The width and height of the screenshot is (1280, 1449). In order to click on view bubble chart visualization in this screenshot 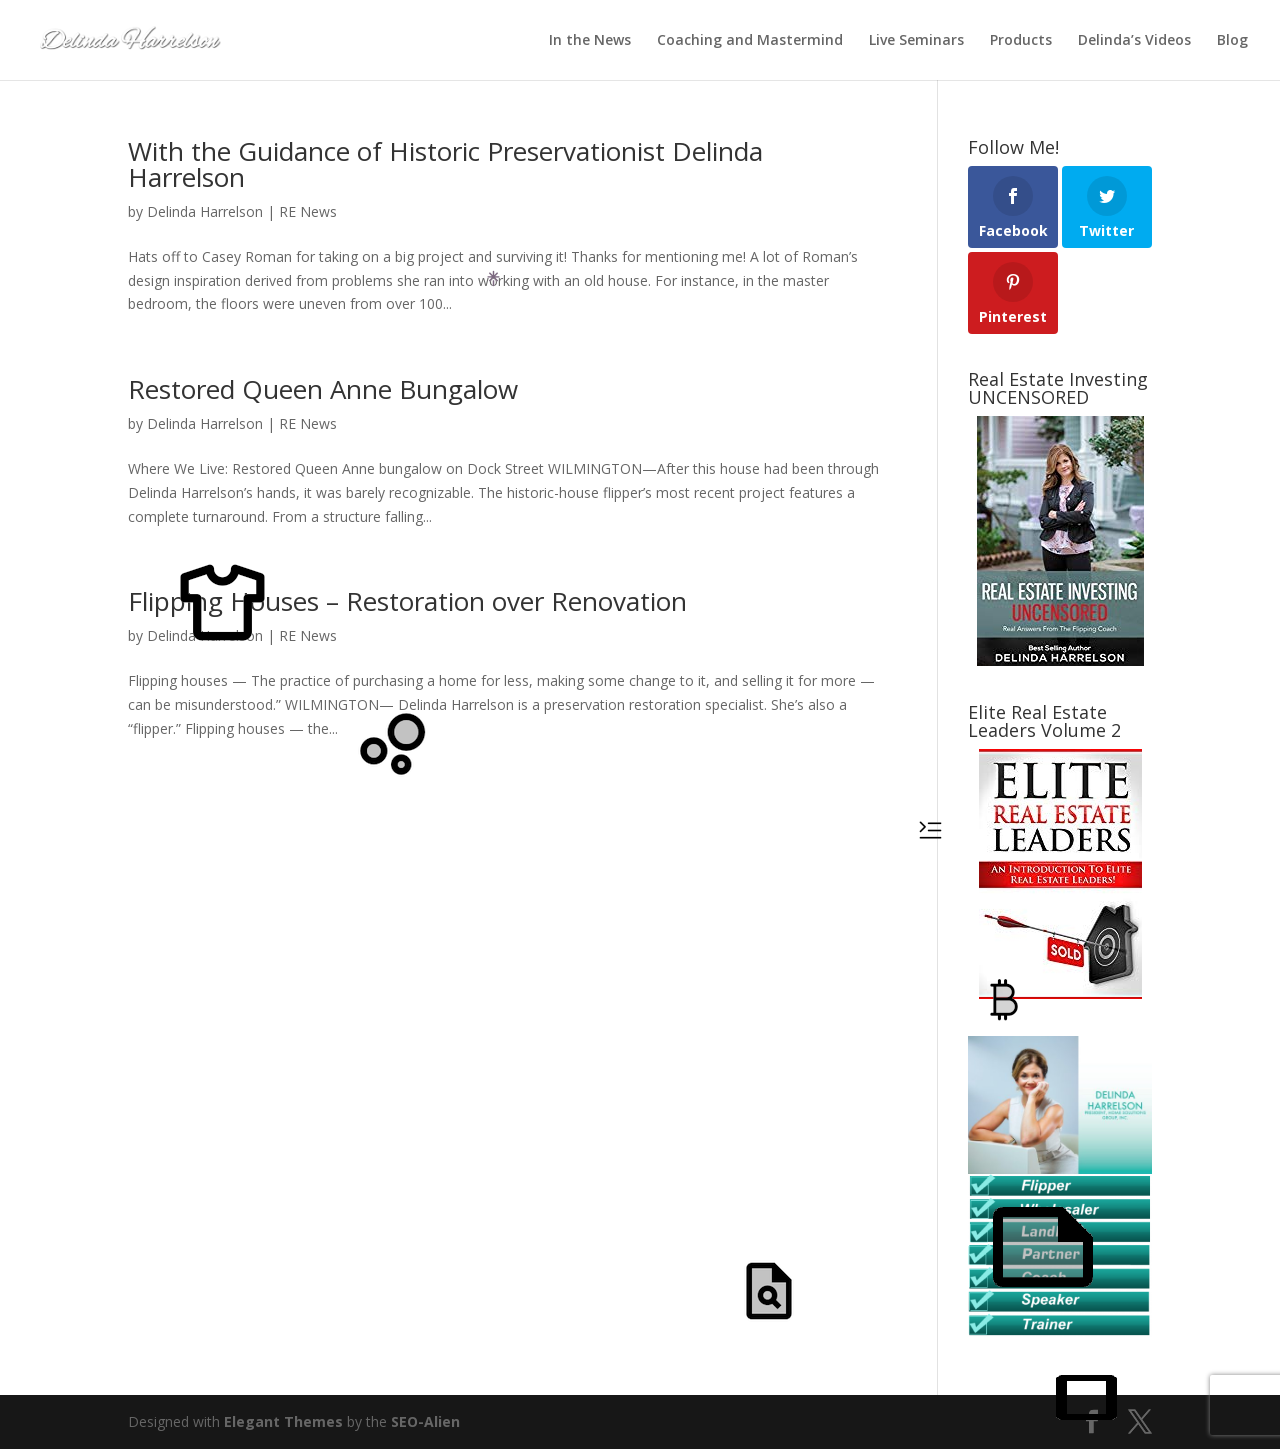, I will do `click(391, 744)`.